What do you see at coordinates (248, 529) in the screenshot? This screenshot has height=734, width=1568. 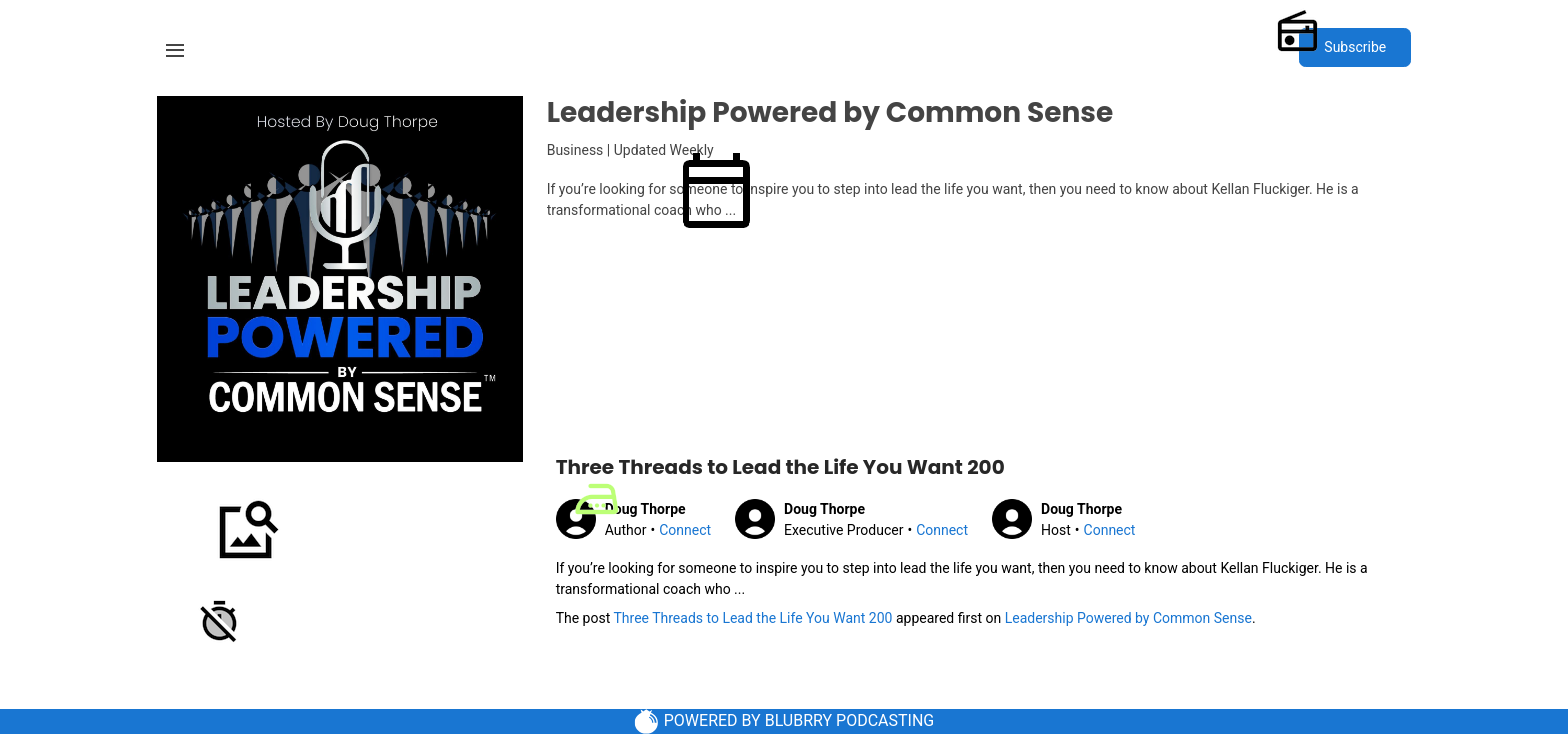 I see `search by image or photo` at bounding box center [248, 529].